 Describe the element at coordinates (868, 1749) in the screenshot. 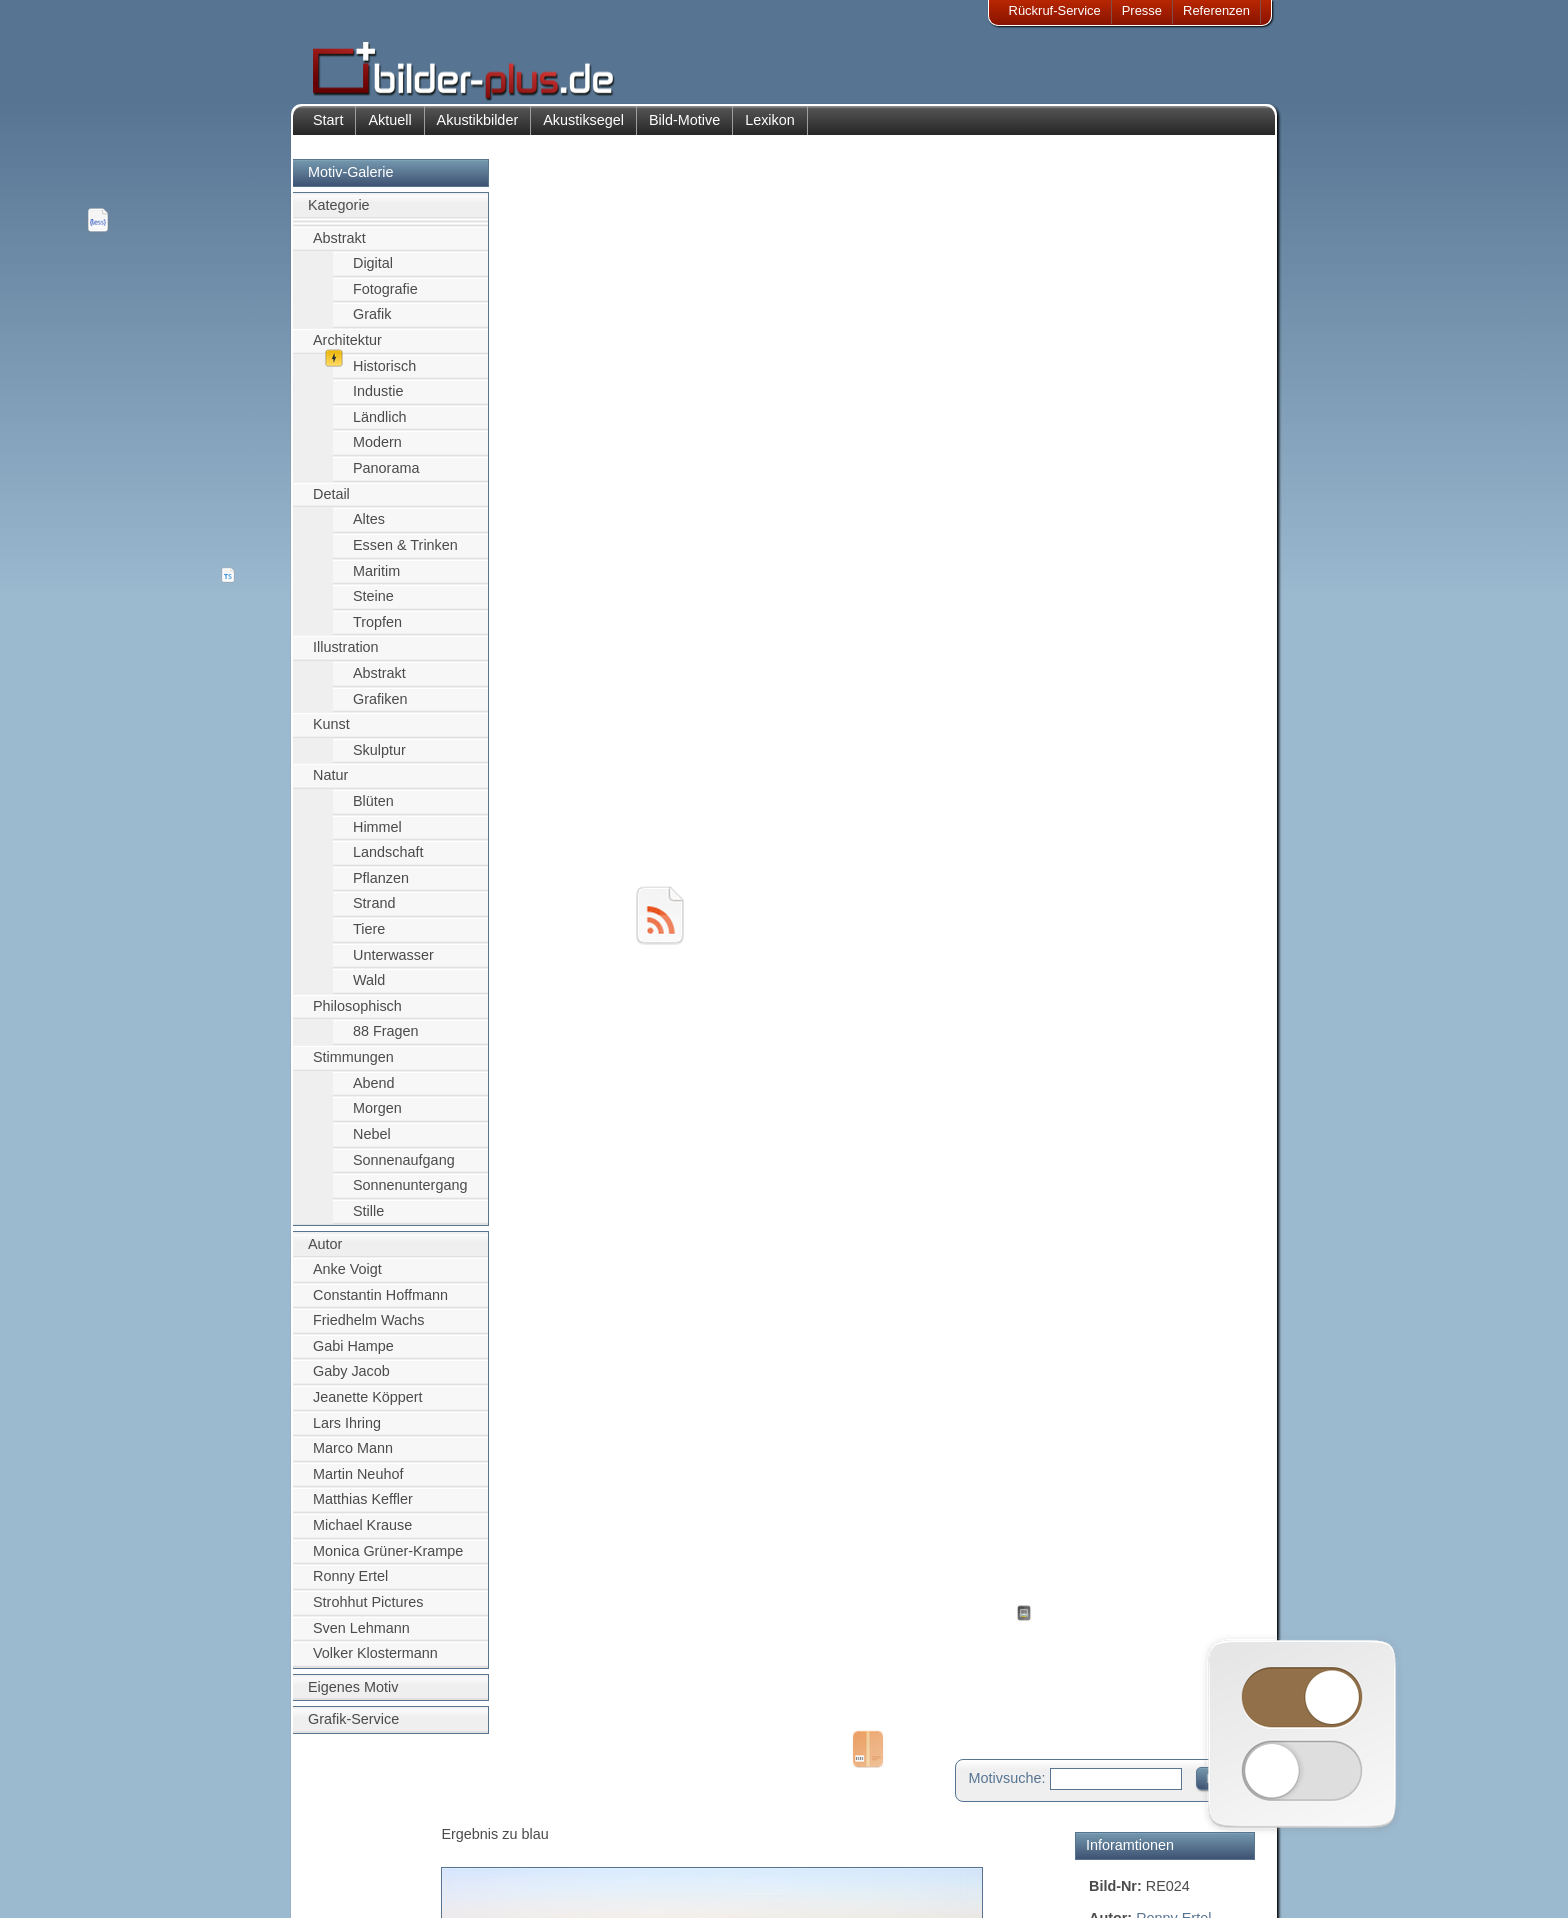

I see `a compressed archive or package file` at that location.